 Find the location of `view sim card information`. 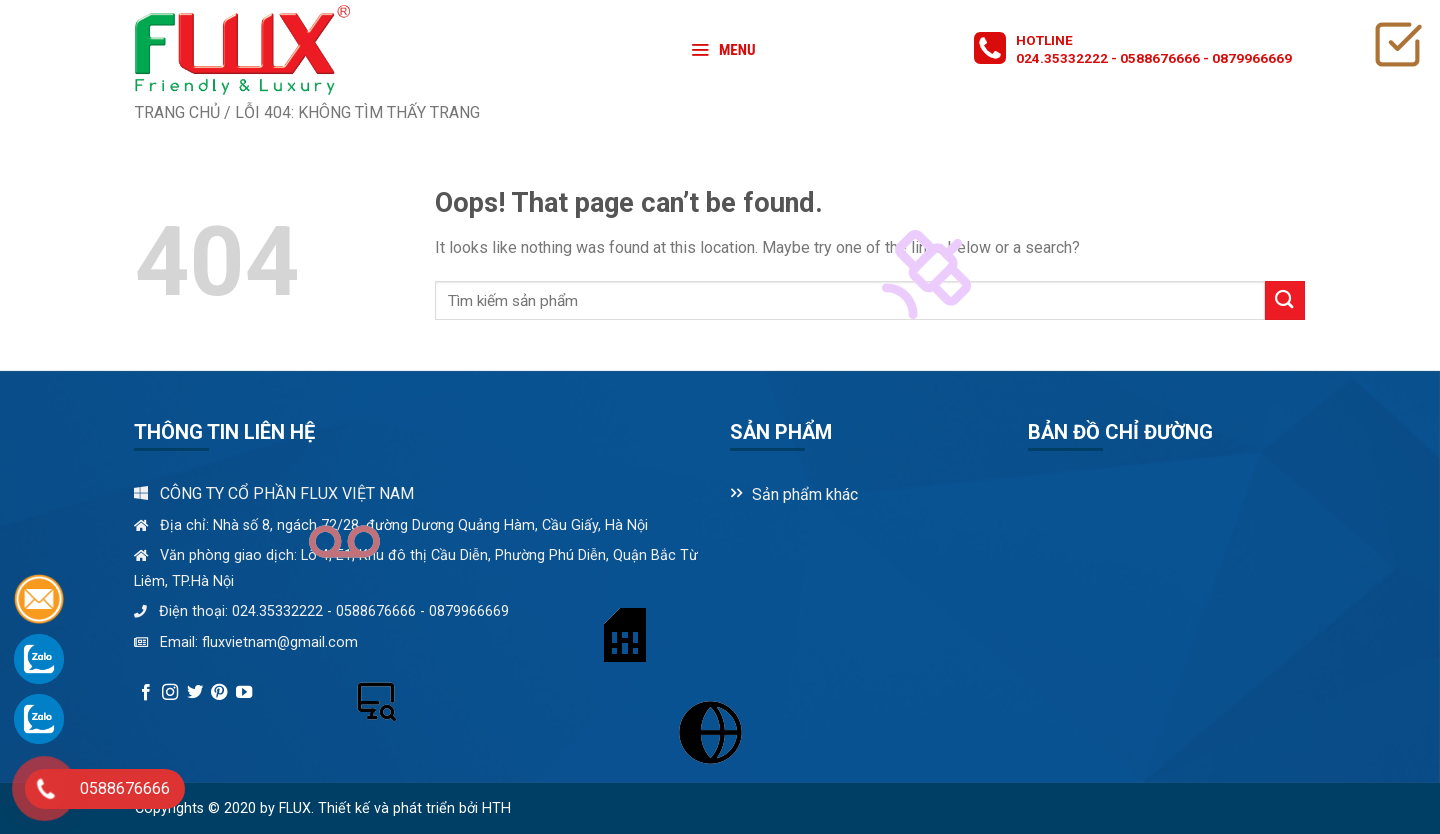

view sim card information is located at coordinates (625, 635).